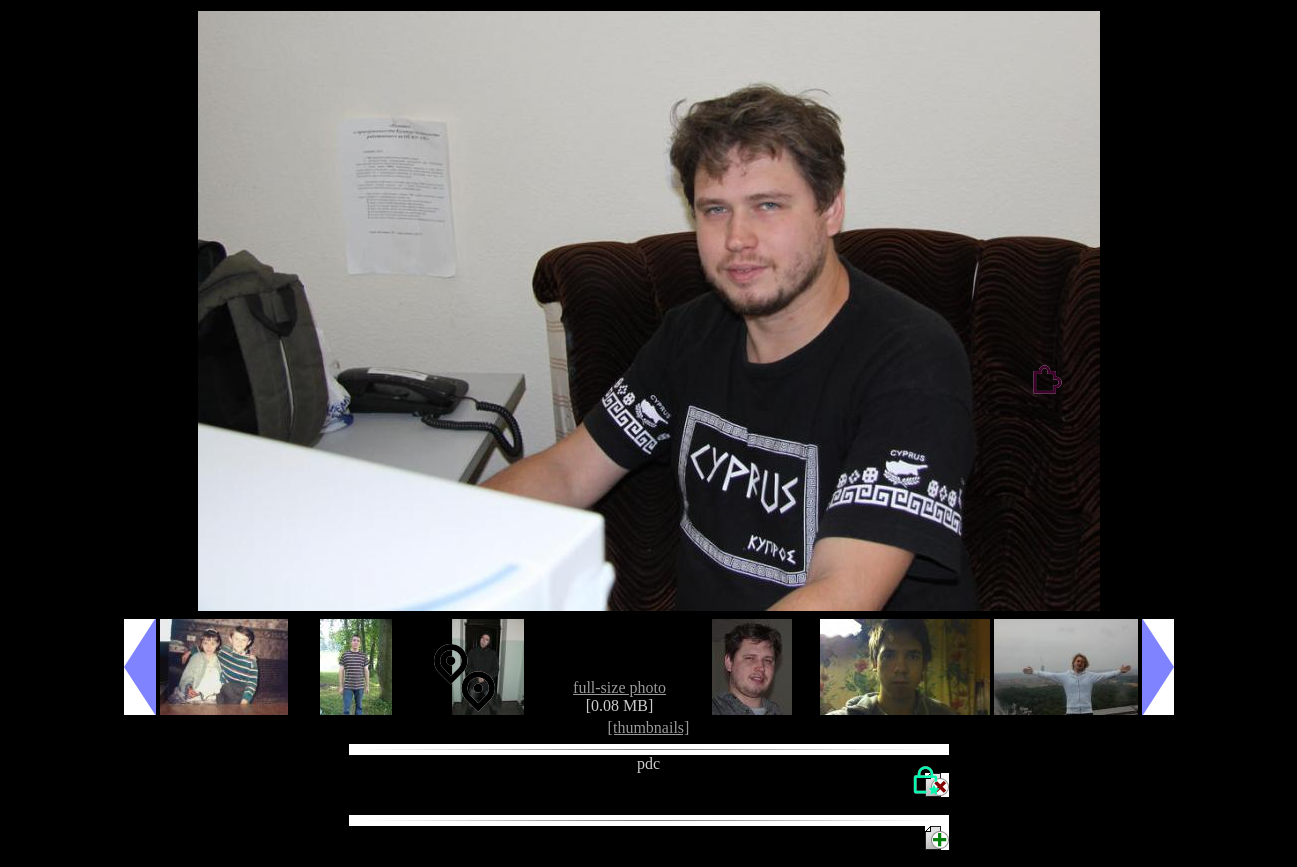  What do you see at coordinates (925, 780) in the screenshot?
I see `mark a password or credential as a favorite` at bounding box center [925, 780].